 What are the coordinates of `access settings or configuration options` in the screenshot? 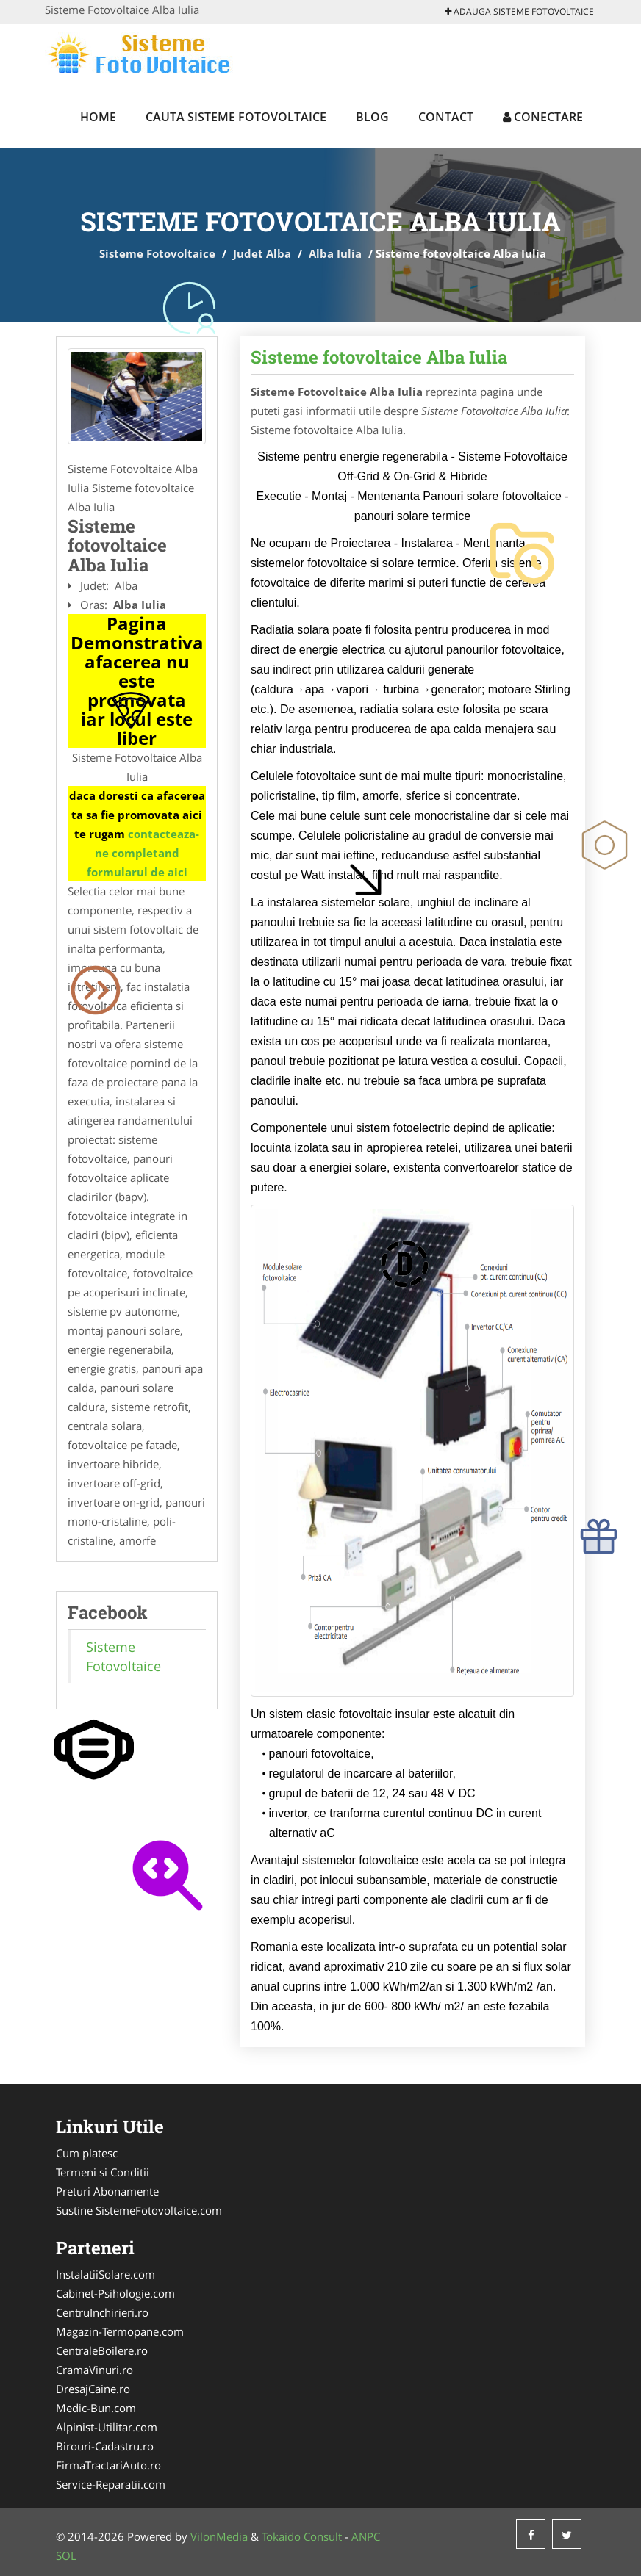 It's located at (604, 845).